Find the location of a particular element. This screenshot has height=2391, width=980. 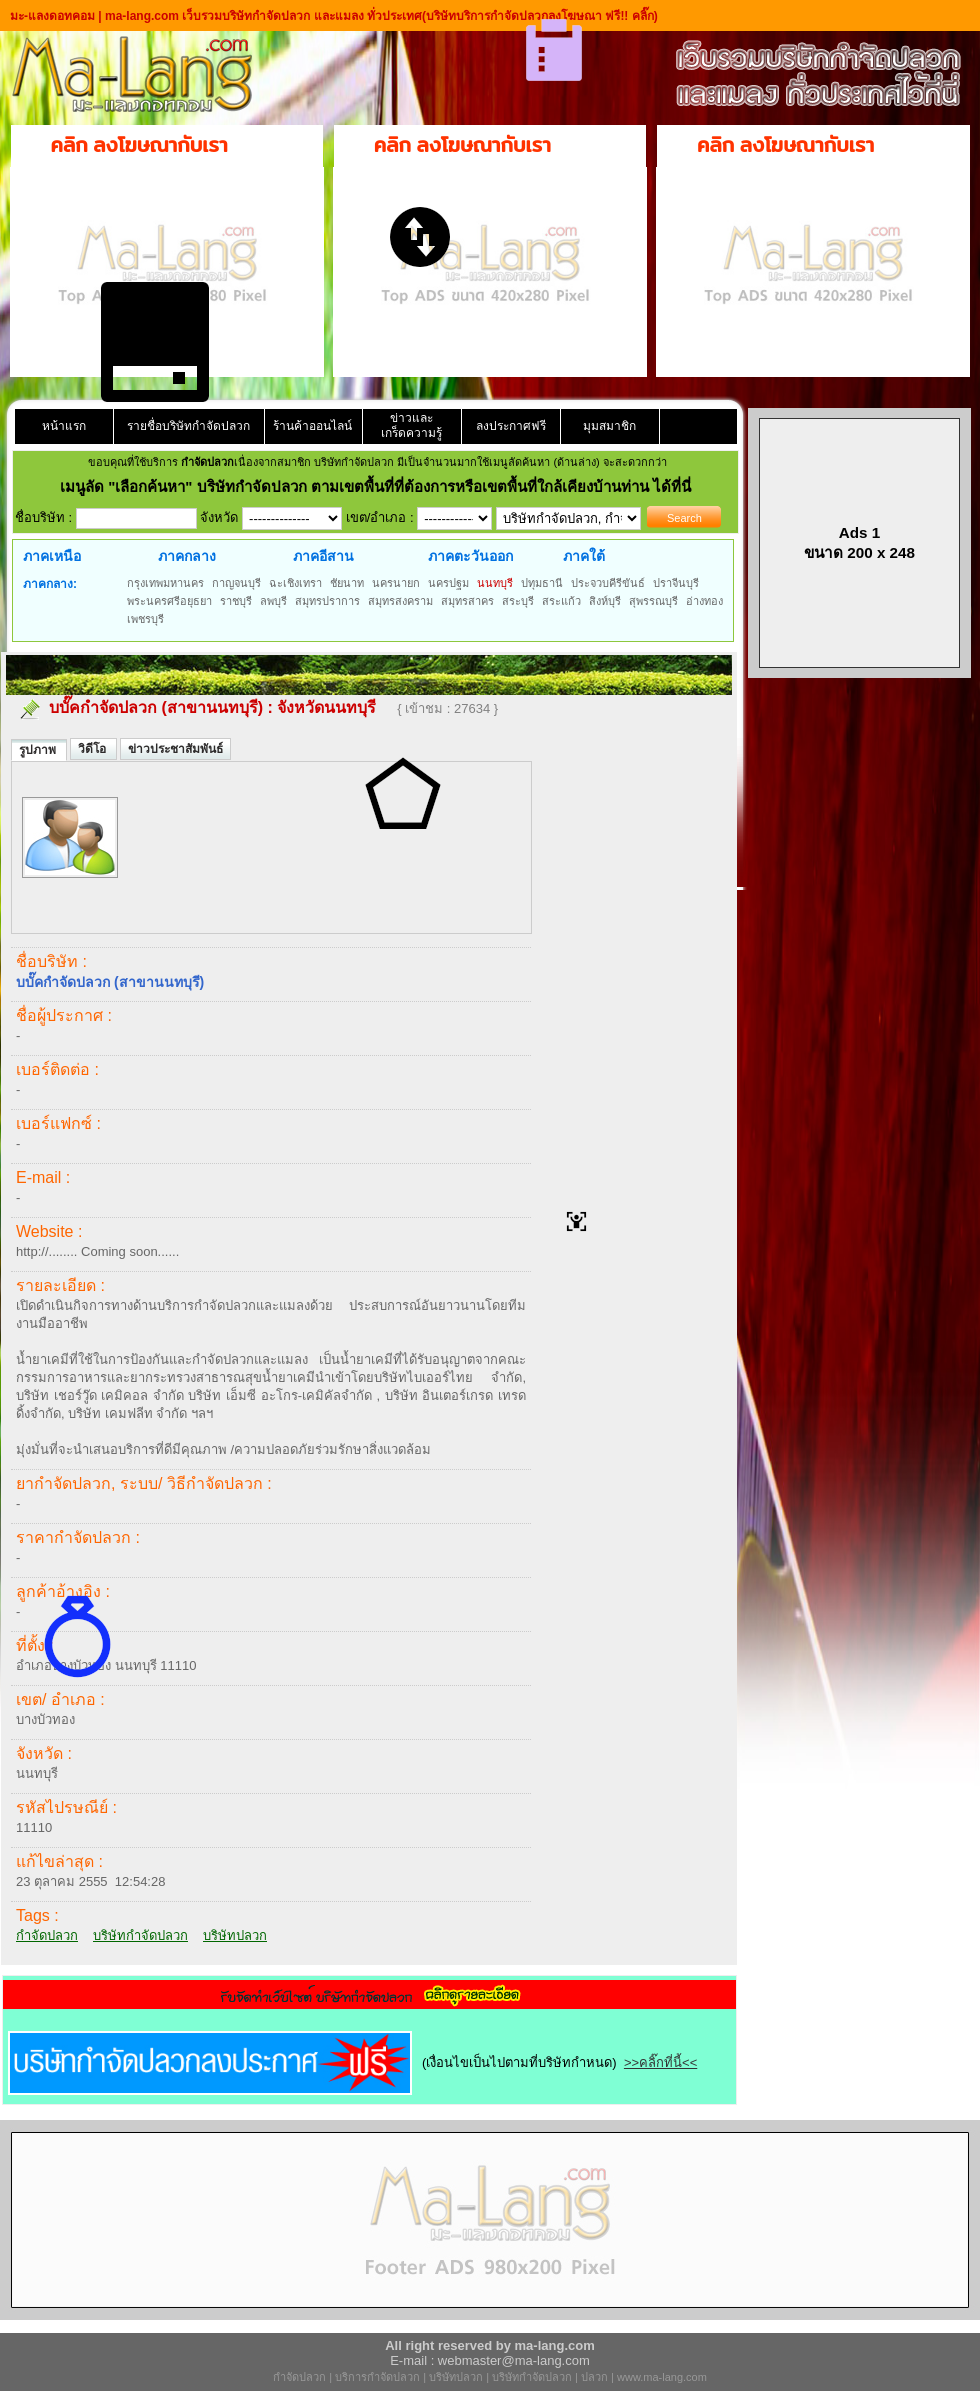

access storage or hard drive settings is located at coordinates (155, 342).